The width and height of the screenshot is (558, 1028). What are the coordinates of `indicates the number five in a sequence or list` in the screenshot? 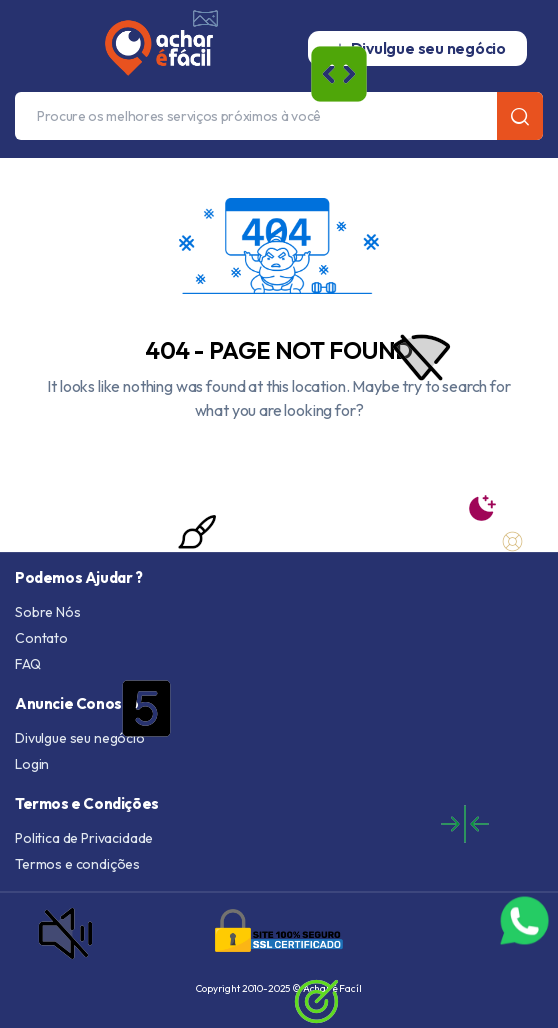 It's located at (146, 708).